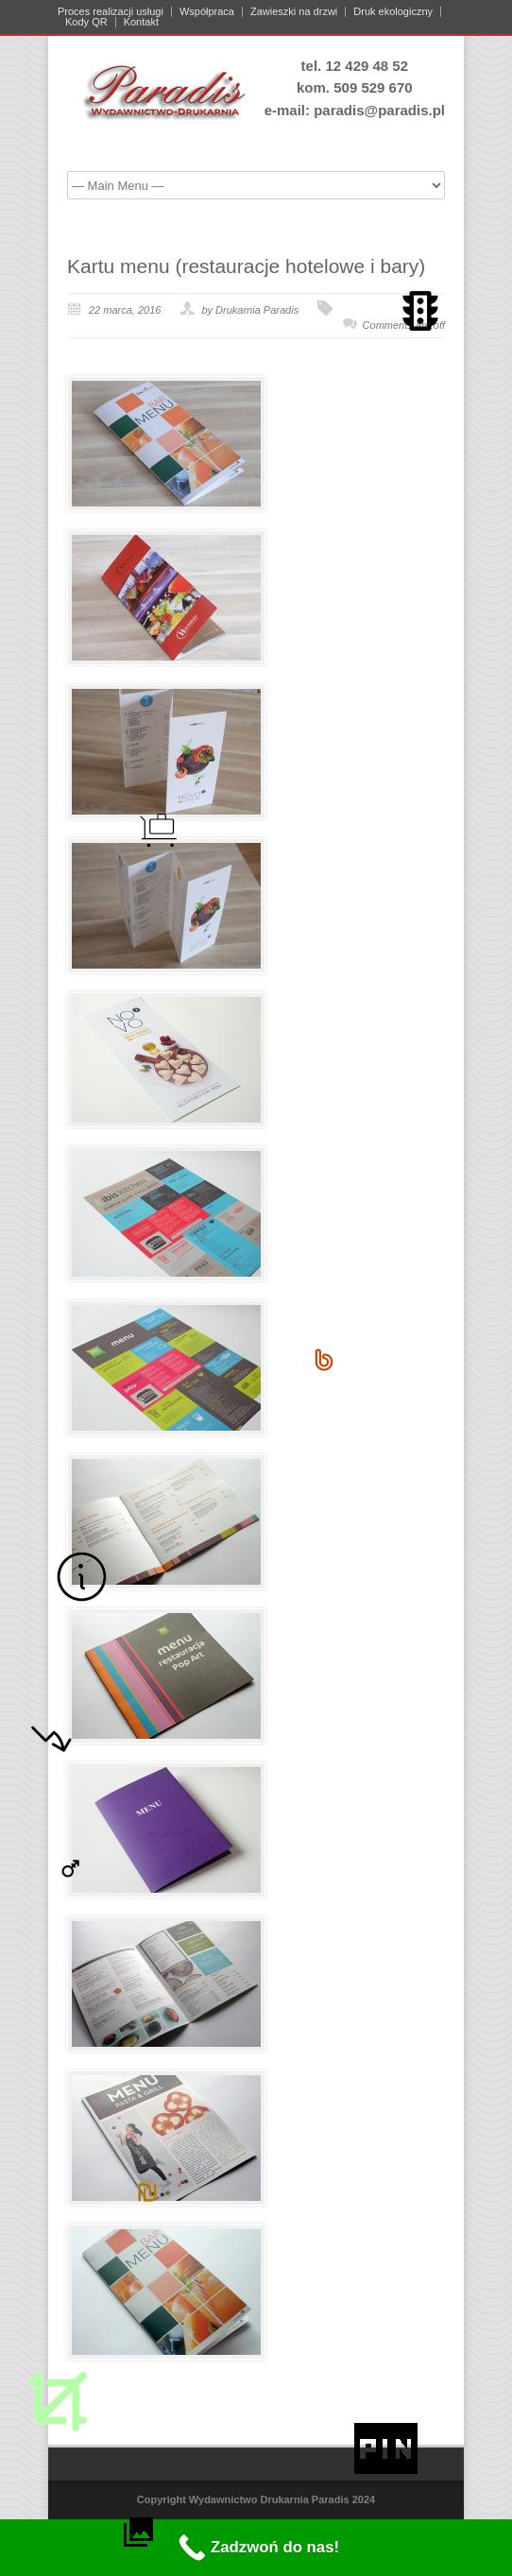  I want to click on indicates male gender or sex option, so click(69, 1869).